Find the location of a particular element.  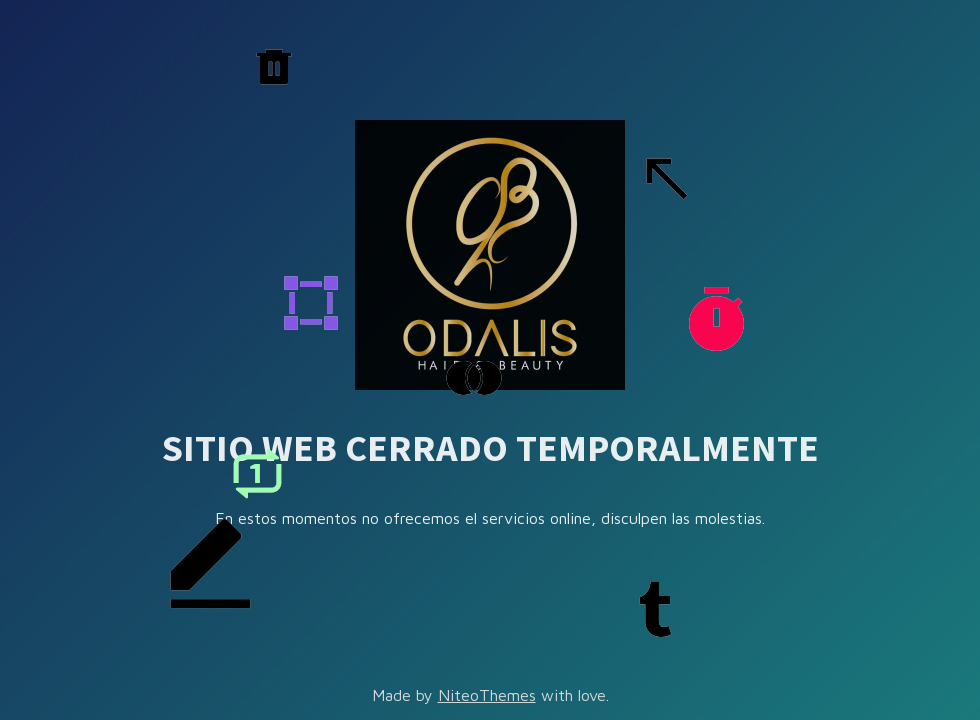

delete selected item is located at coordinates (274, 67).